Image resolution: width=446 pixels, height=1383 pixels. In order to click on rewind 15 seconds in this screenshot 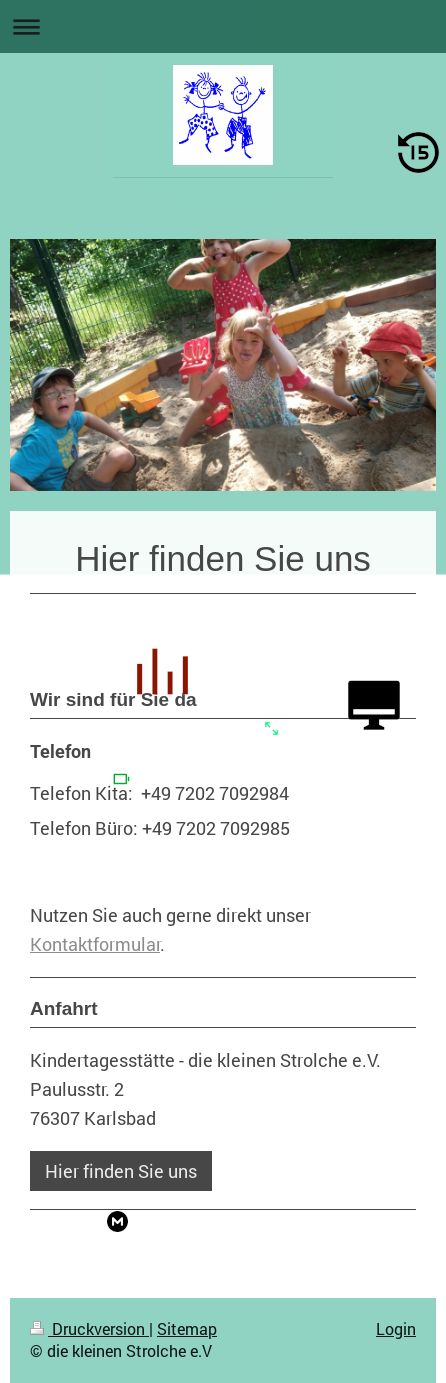, I will do `click(418, 152)`.